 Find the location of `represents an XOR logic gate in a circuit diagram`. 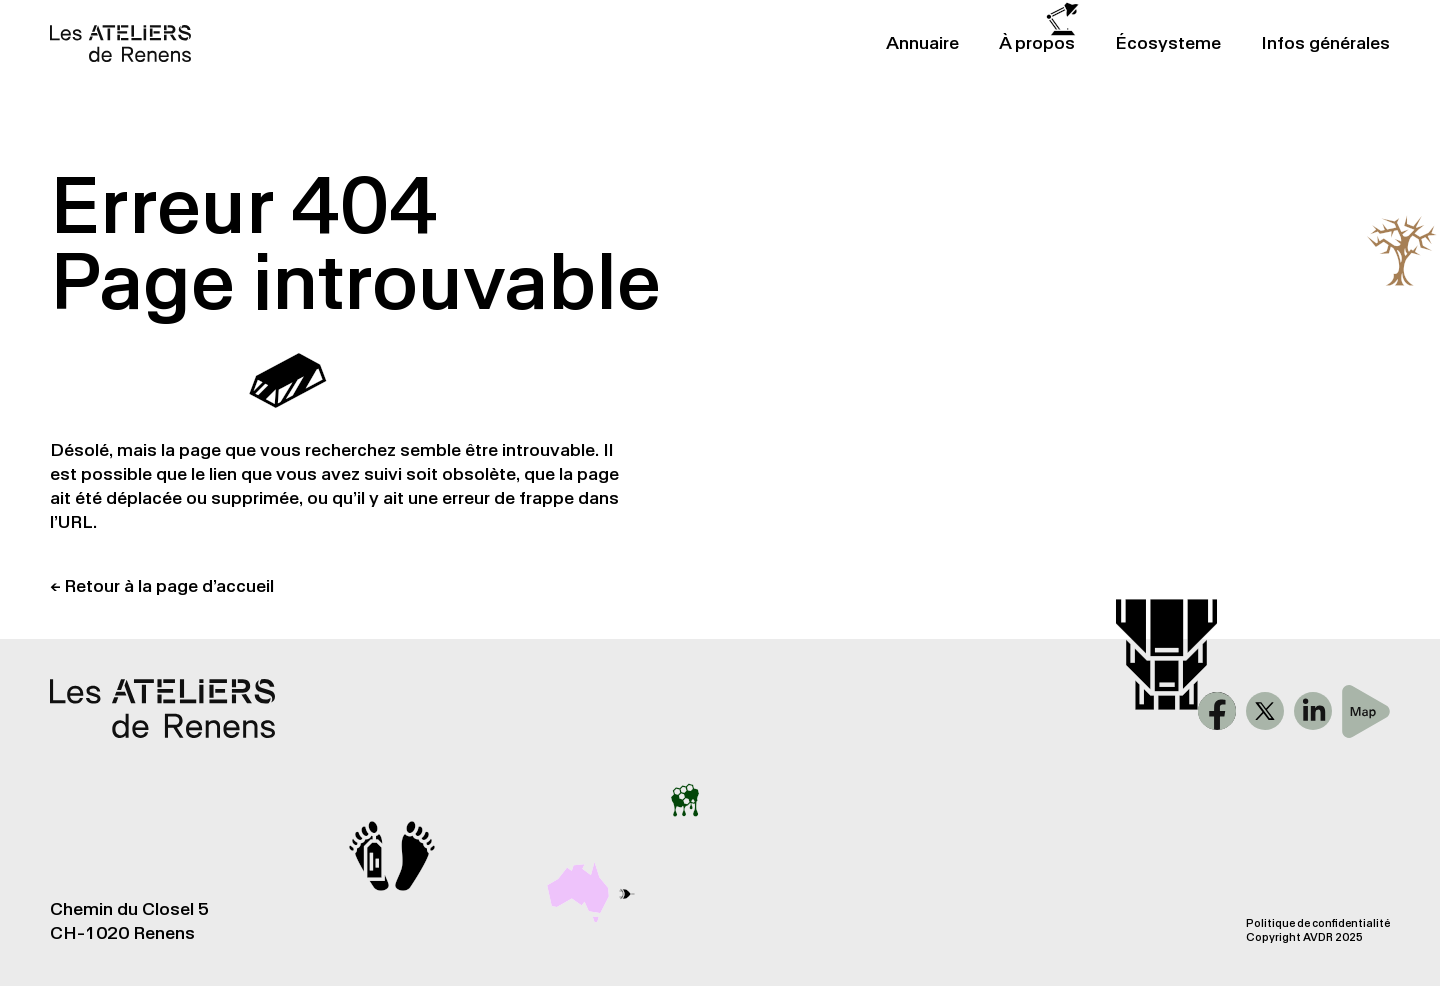

represents an XOR logic gate in a circuit diagram is located at coordinates (627, 894).